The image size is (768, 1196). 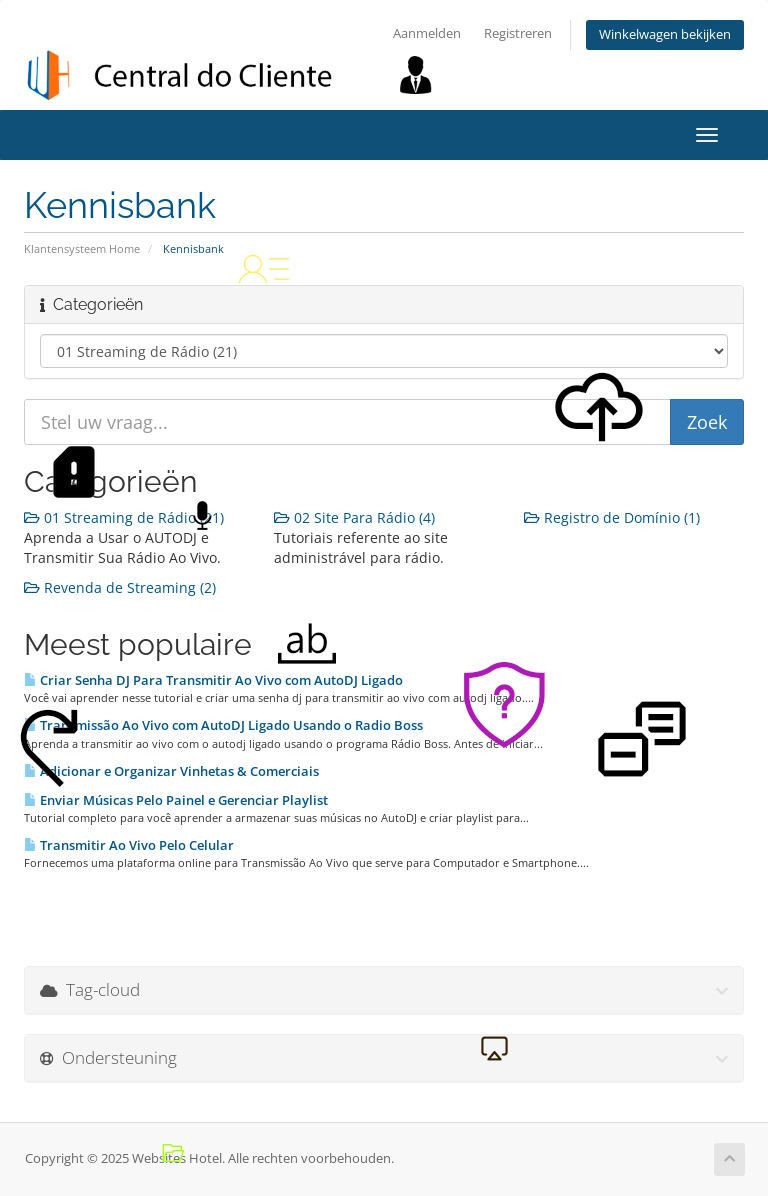 I want to click on view user list or directory, so click(x=263, y=269).